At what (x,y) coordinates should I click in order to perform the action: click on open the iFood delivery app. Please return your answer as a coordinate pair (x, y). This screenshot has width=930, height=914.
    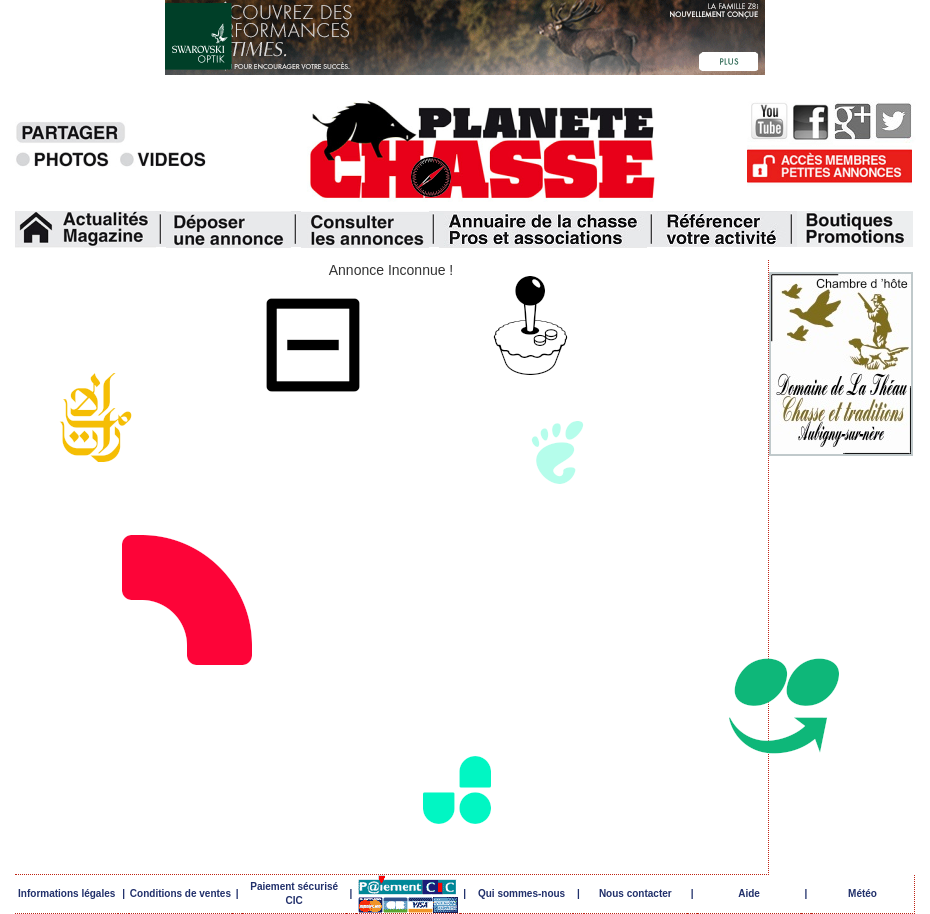
    Looking at the image, I should click on (784, 706).